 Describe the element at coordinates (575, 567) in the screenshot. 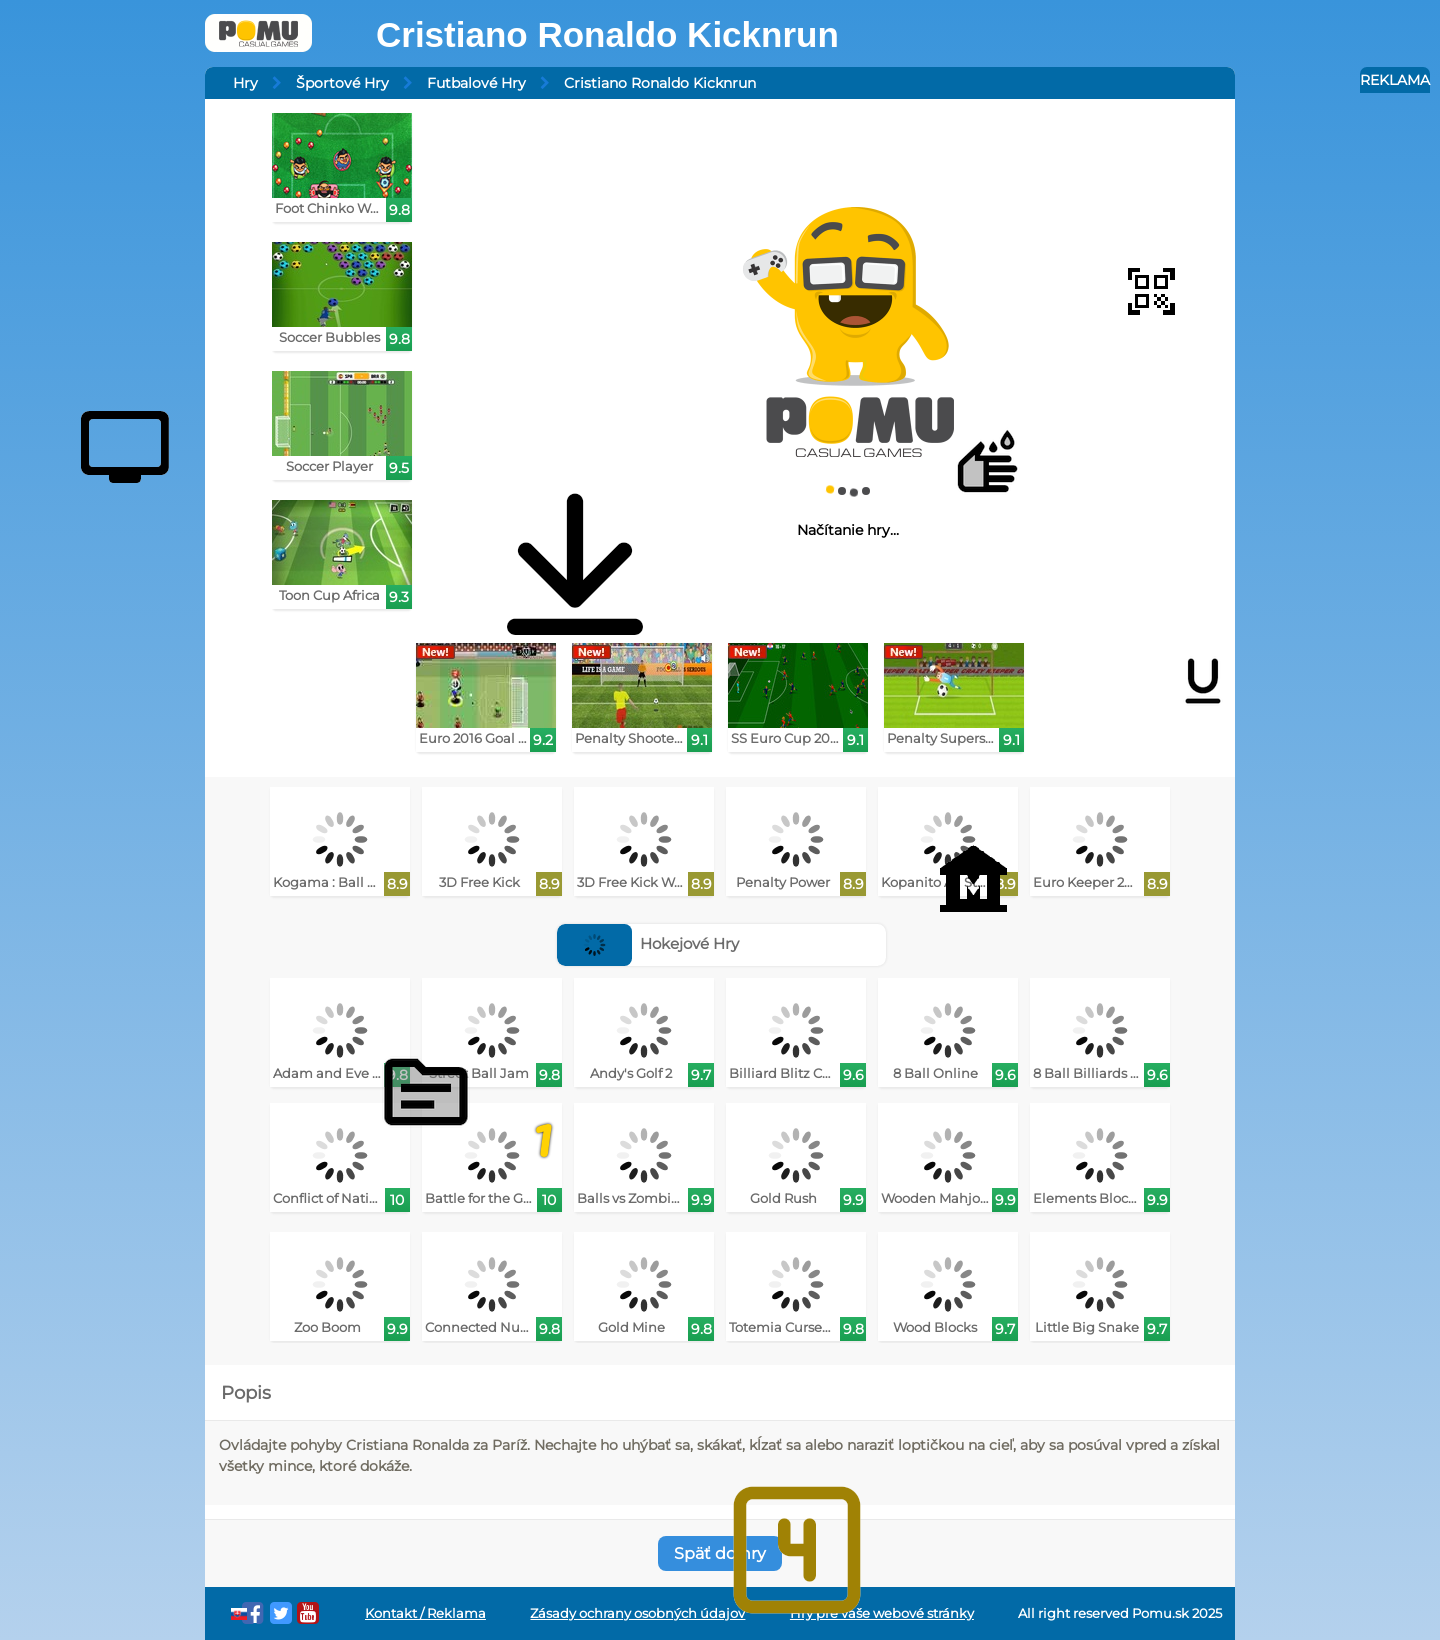

I see `download a file or content` at that location.